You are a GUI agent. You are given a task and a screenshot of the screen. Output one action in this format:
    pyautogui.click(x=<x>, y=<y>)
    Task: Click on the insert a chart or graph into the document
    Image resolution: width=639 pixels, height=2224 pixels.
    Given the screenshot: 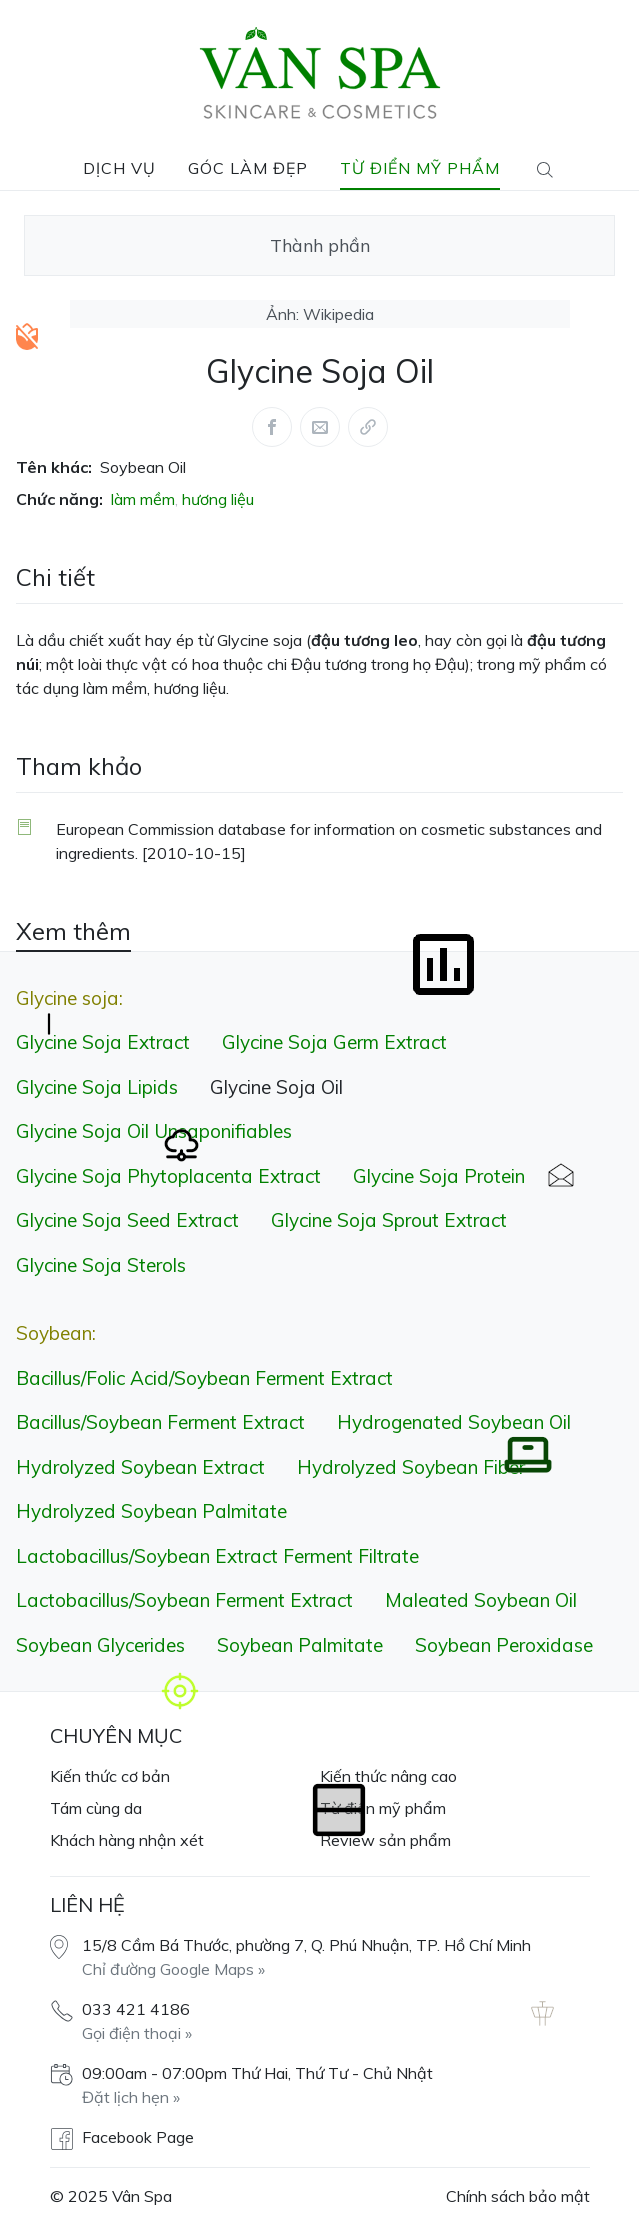 What is the action you would take?
    pyautogui.click(x=443, y=964)
    